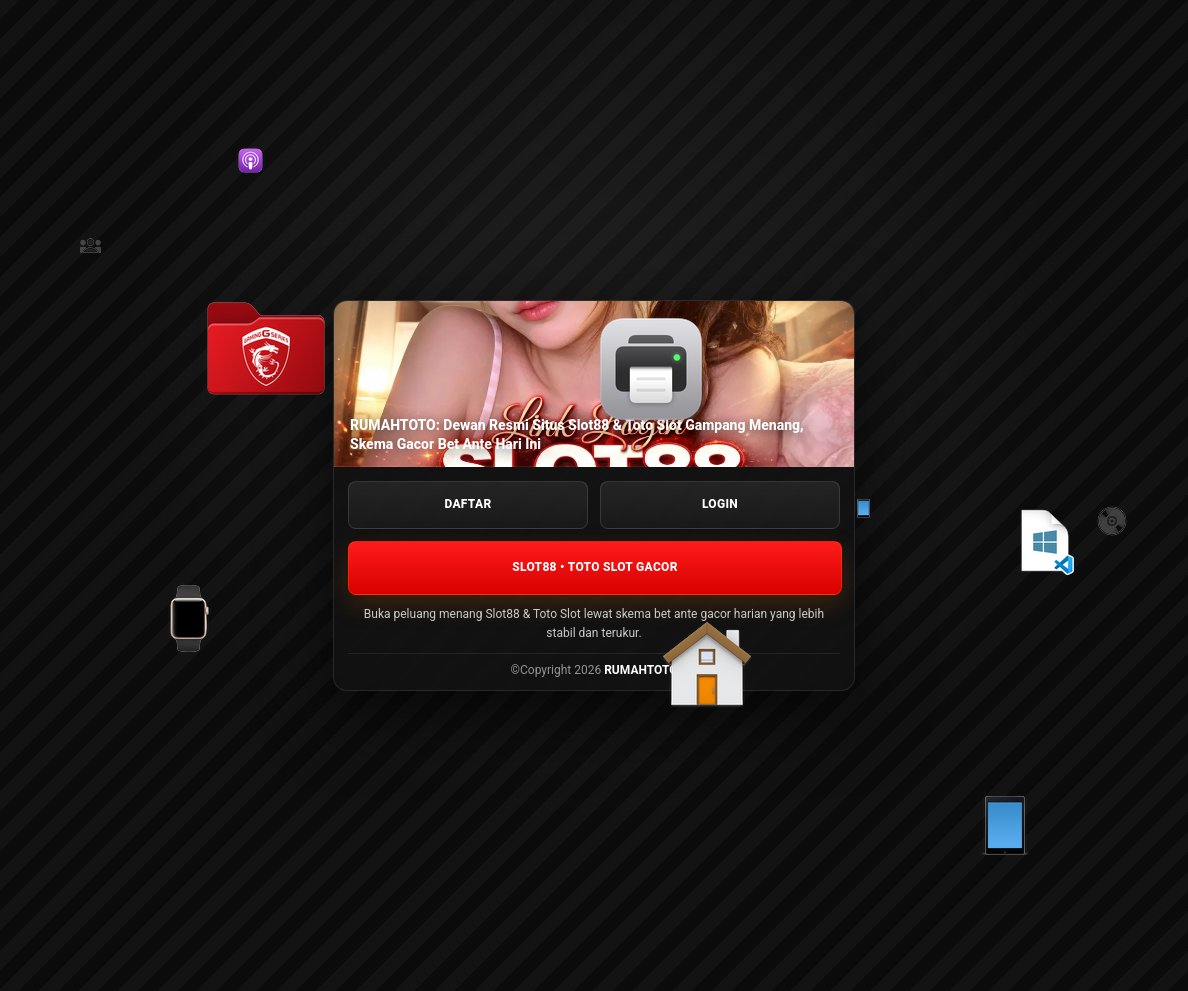 The height and width of the screenshot is (991, 1188). I want to click on open the podcasts app, so click(250, 160).